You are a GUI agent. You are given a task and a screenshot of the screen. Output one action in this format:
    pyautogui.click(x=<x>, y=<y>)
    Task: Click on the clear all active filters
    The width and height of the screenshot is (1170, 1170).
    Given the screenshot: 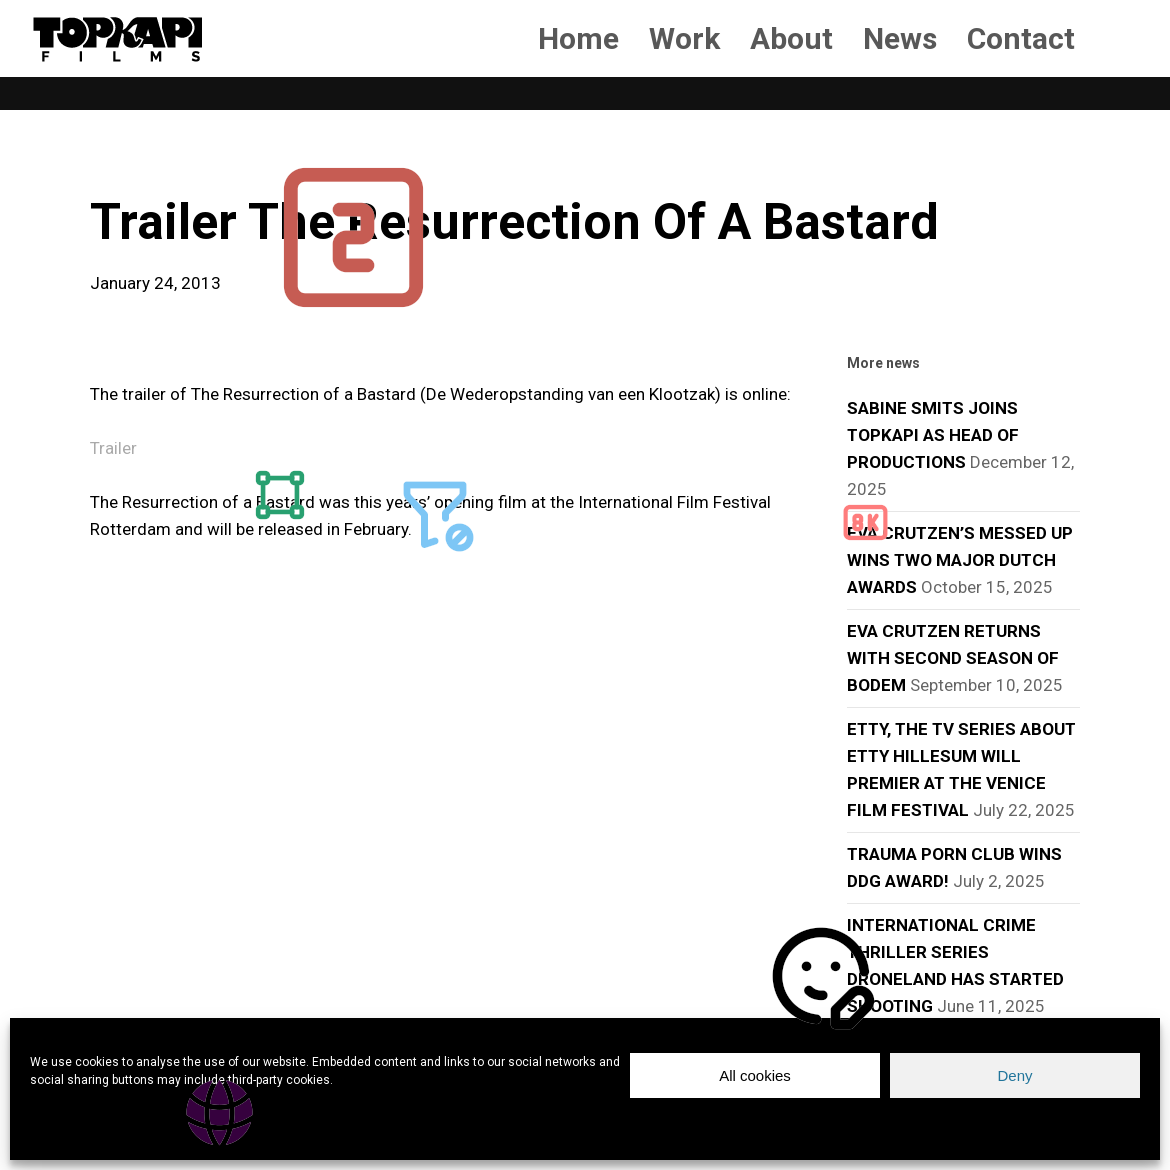 What is the action you would take?
    pyautogui.click(x=435, y=513)
    